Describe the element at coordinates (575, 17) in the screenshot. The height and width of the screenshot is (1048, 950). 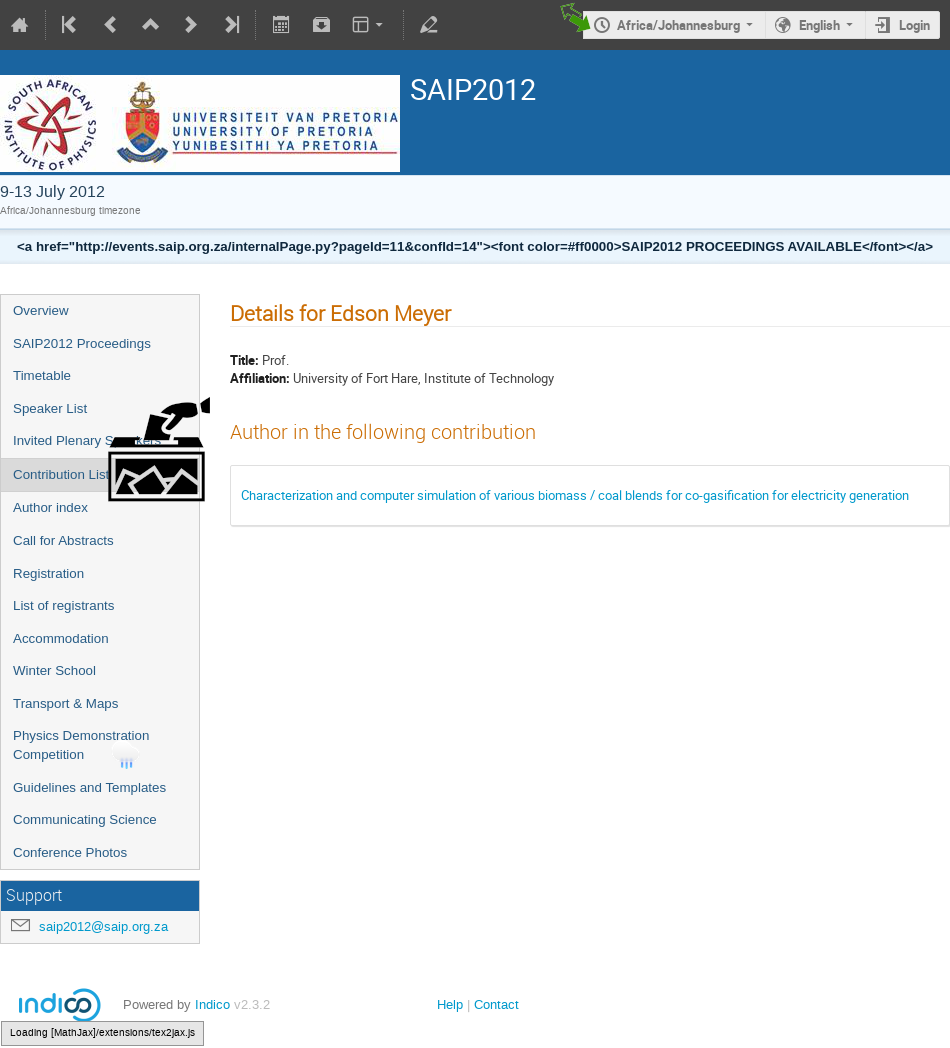
I see `switch between two states or modes` at that location.